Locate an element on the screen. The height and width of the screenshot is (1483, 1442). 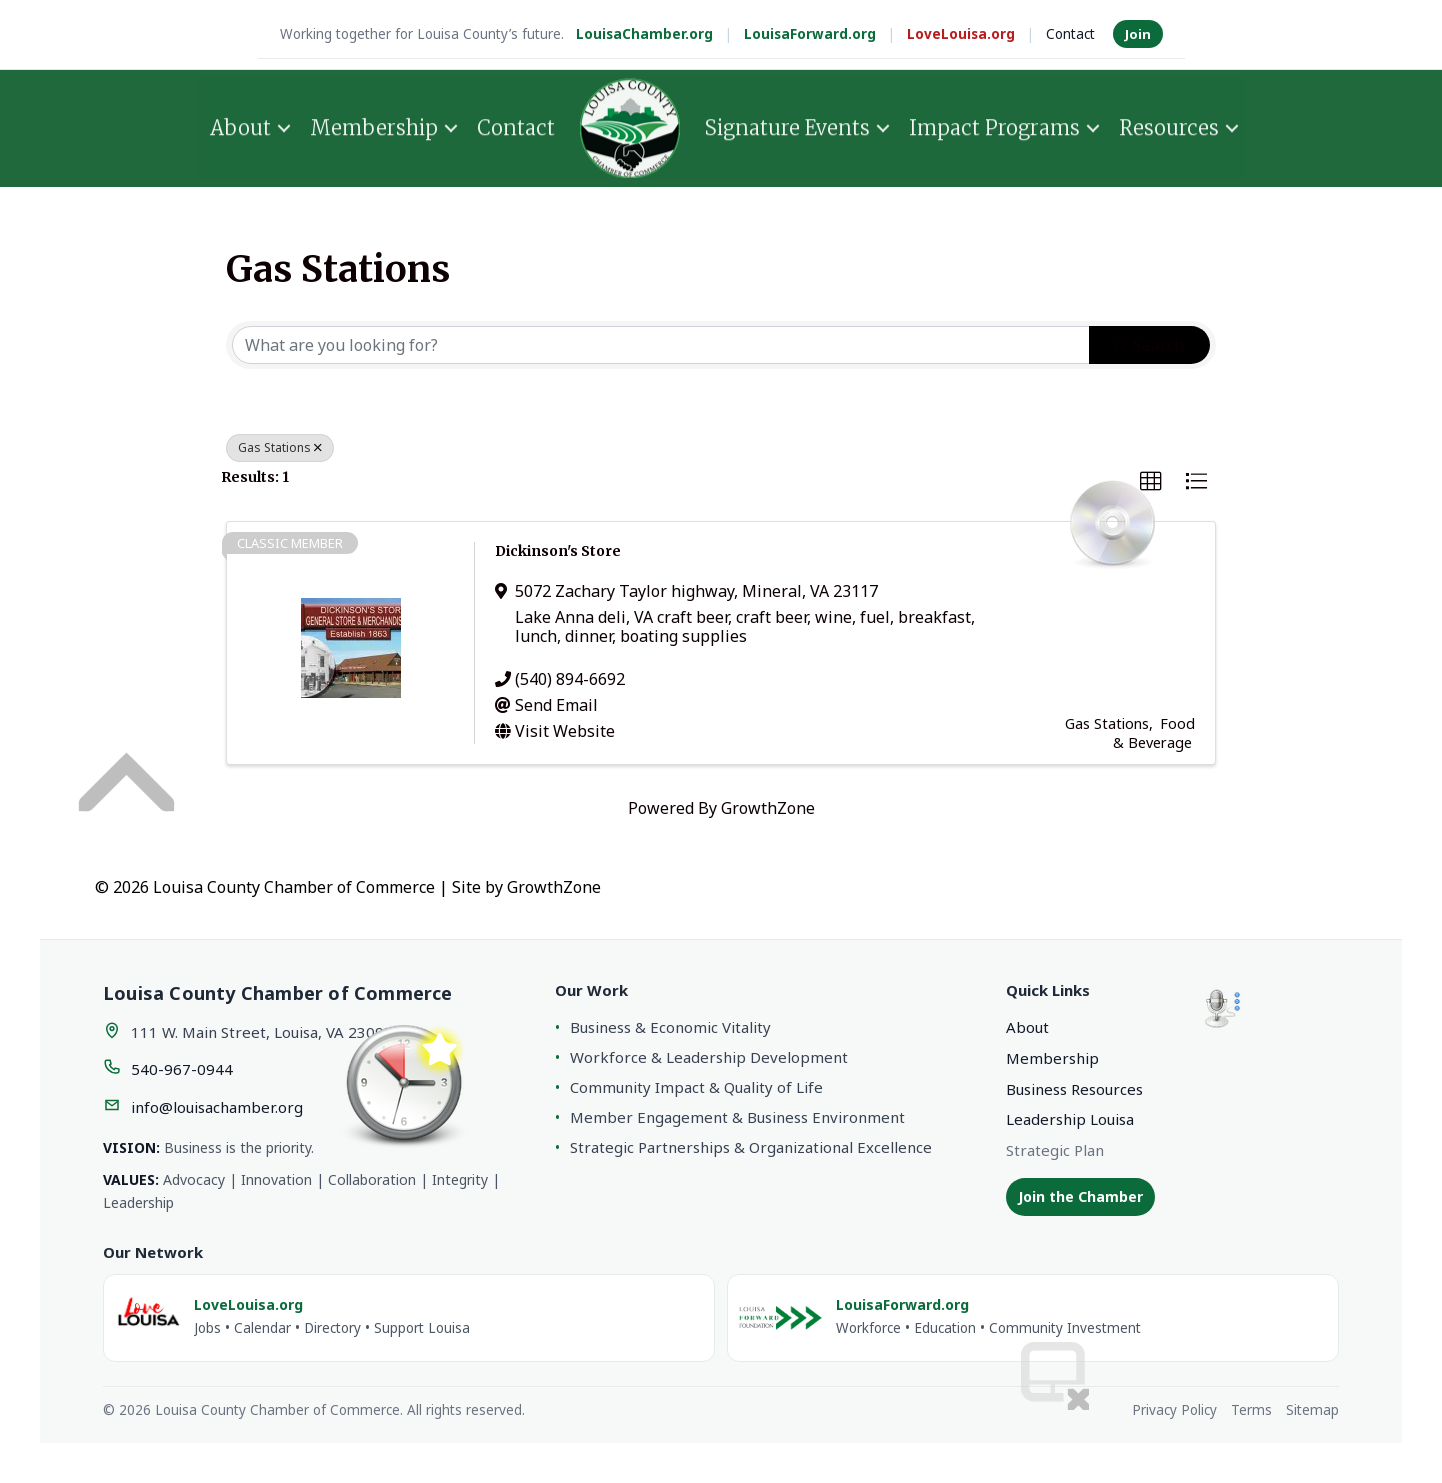
microphone input level is high is located at coordinates (1223, 1009).